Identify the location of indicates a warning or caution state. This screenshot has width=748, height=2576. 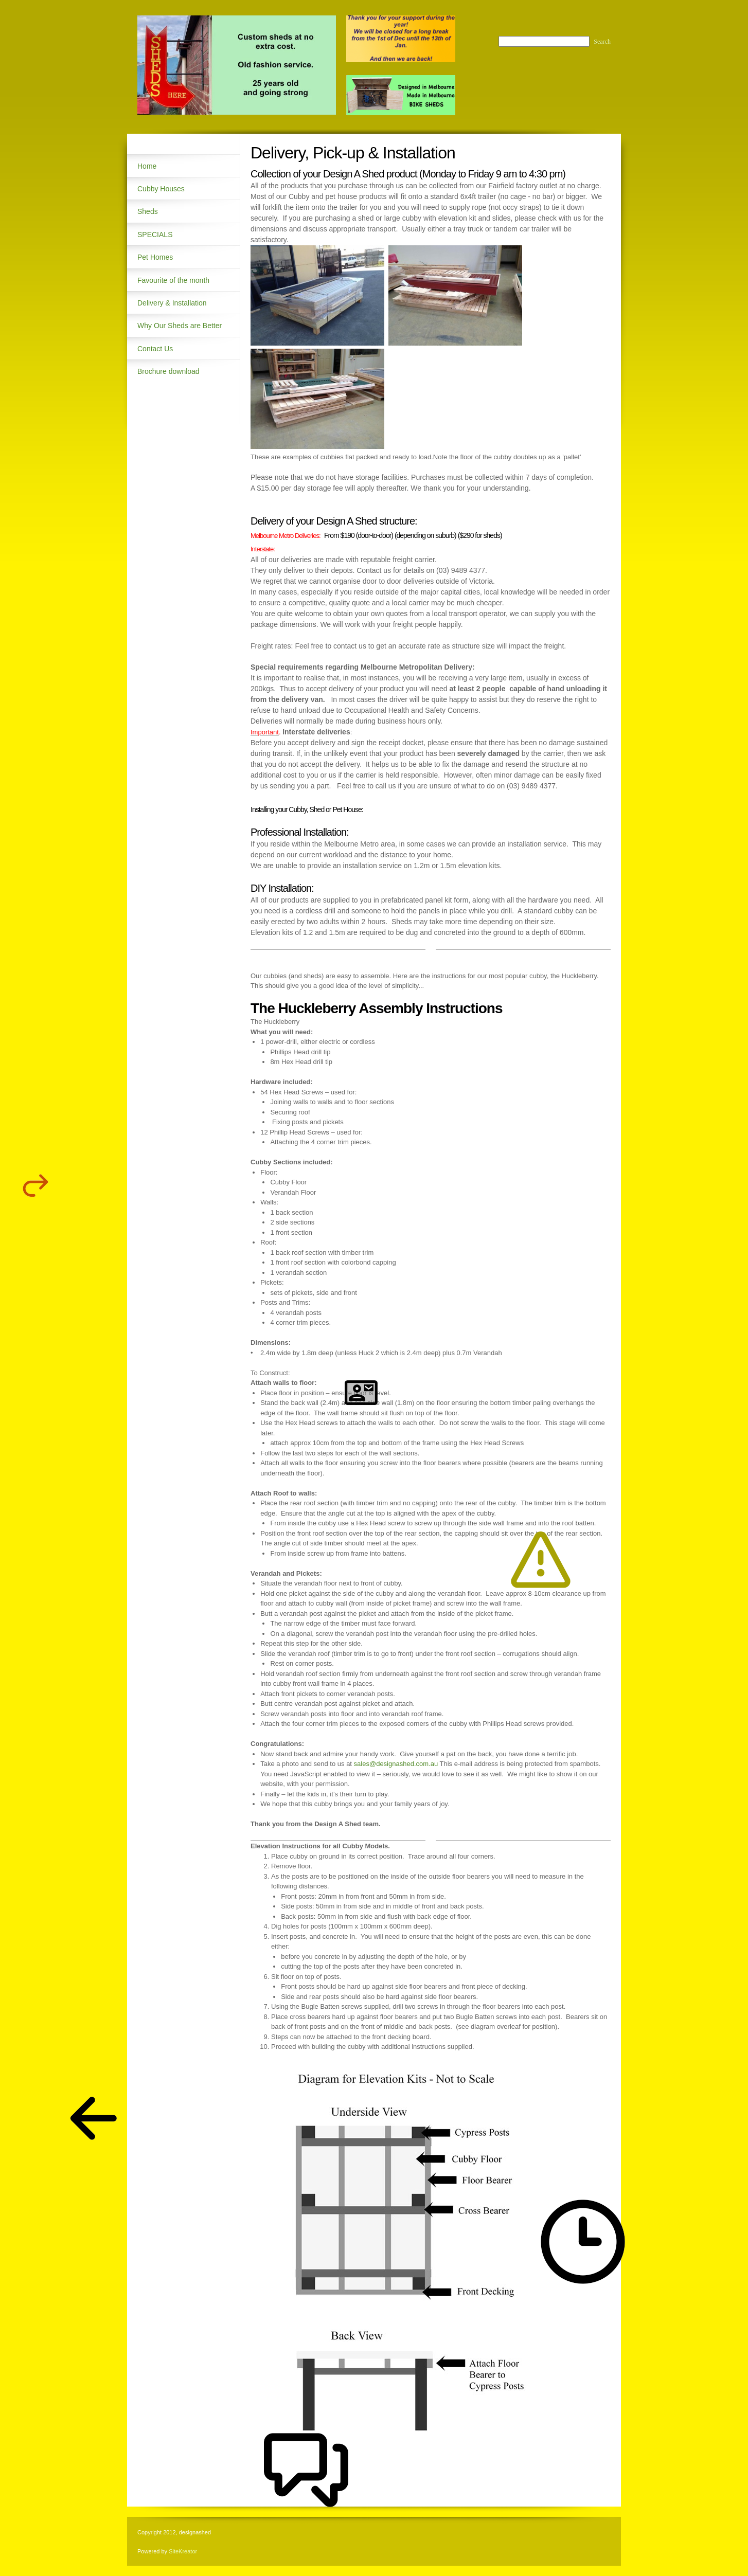
(541, 1561).